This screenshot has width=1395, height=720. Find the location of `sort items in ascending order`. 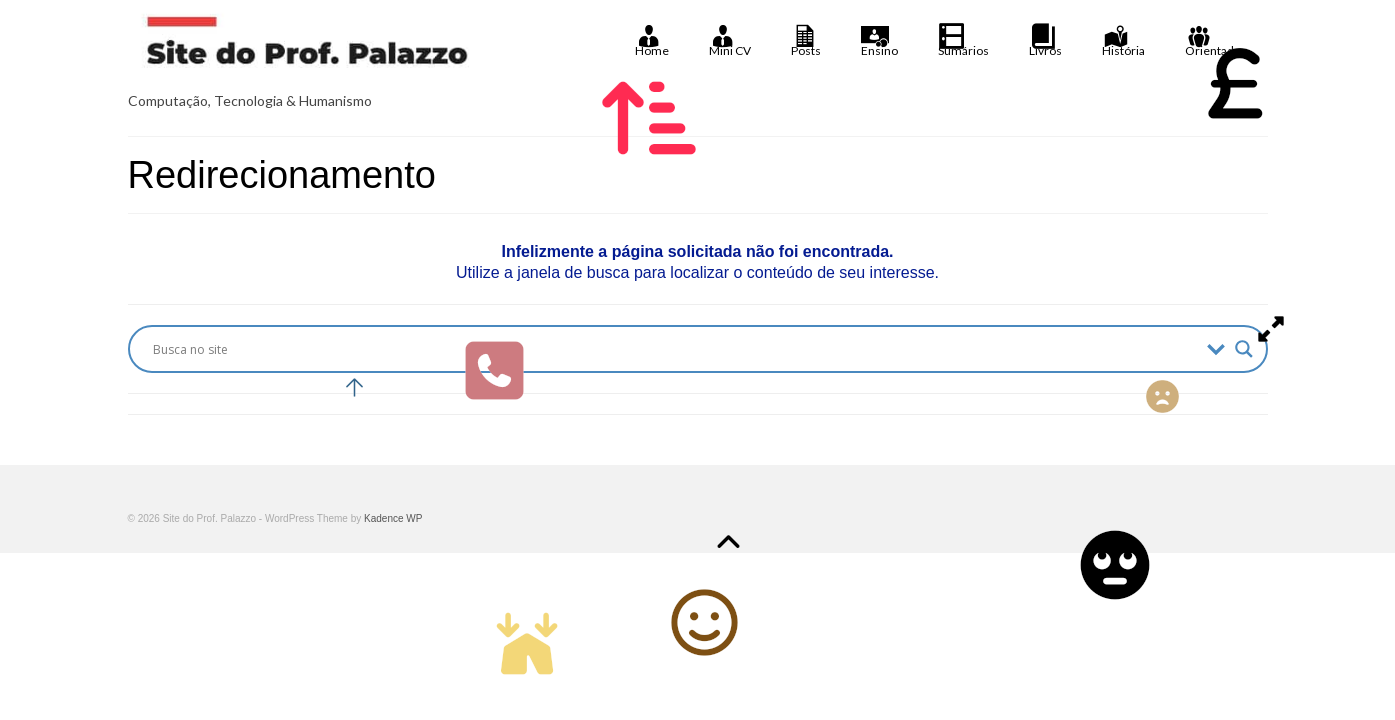

sort items in ascending order is located at coordinates (649, 118).